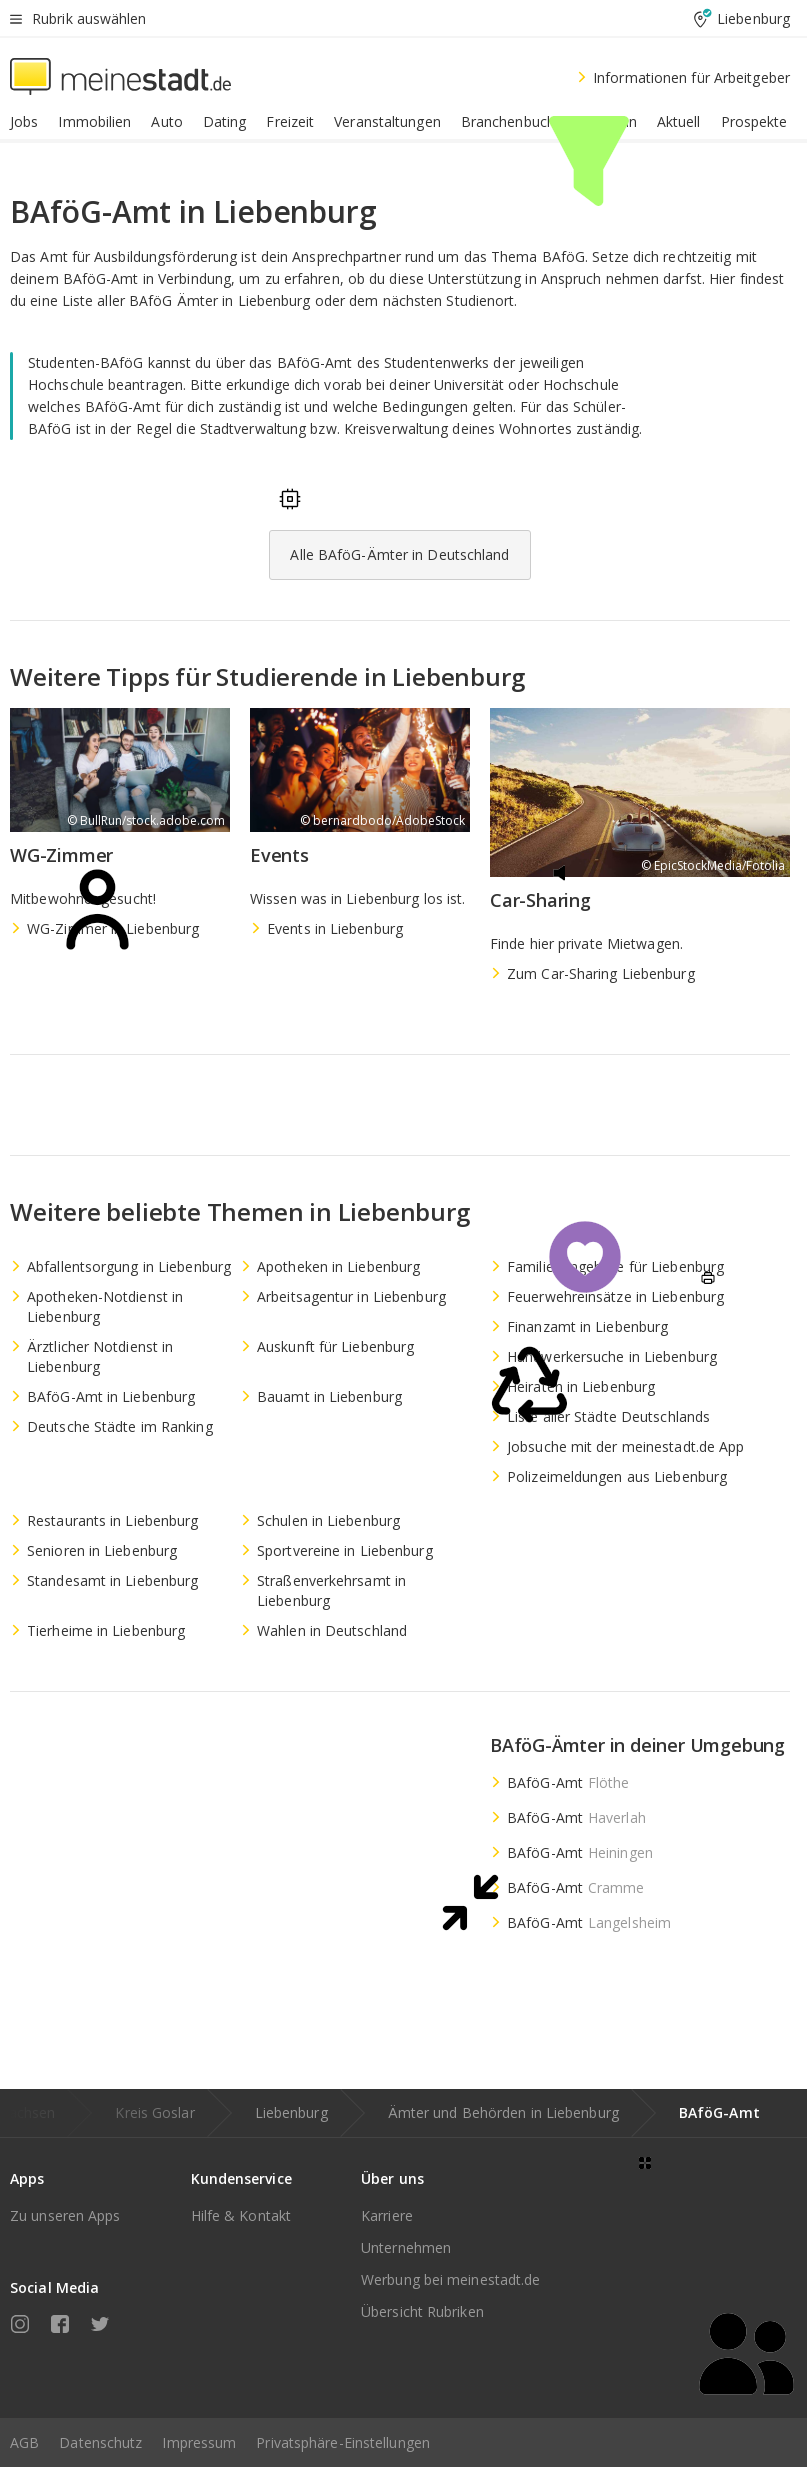 The height and width of the screenshot is (2467, 807). What do you see at coordinates (746, 2352) in the screenshot?
I see `view group members` at bounding box center [746, 2352].